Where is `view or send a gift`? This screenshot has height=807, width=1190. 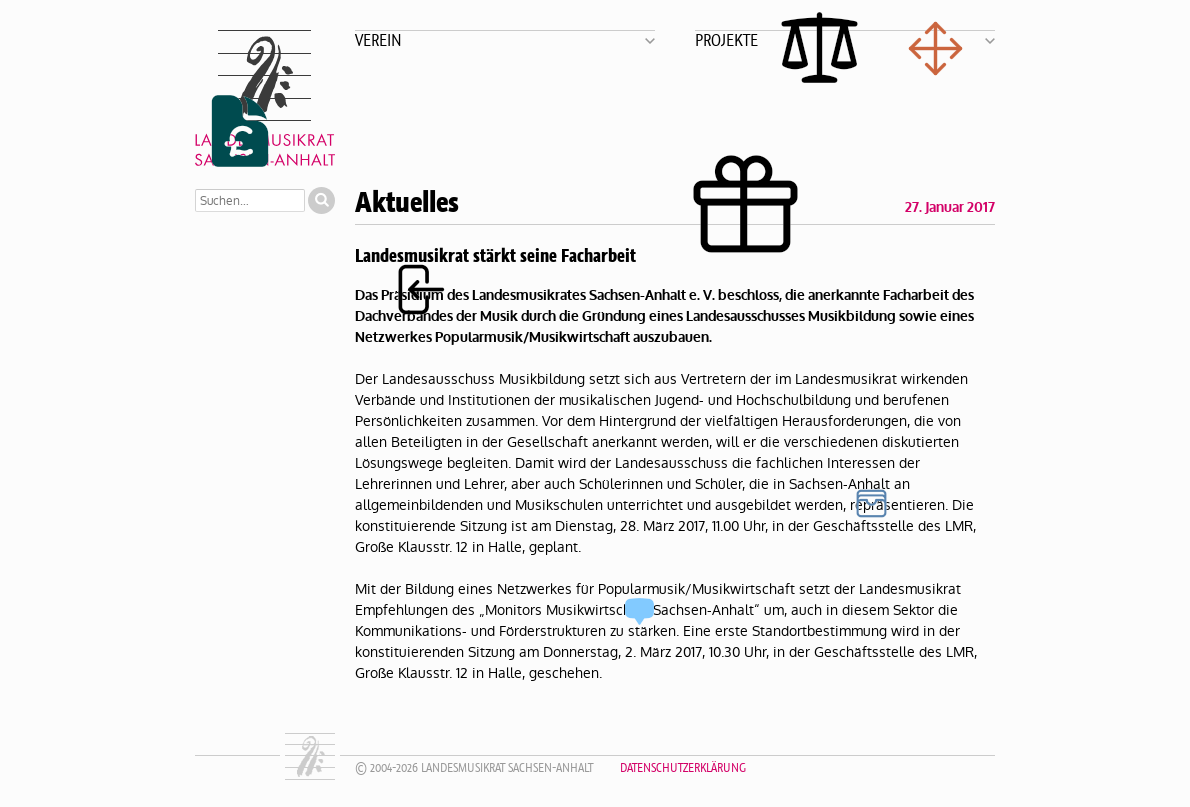
view or send a gift is located at coordinates (745, 204).